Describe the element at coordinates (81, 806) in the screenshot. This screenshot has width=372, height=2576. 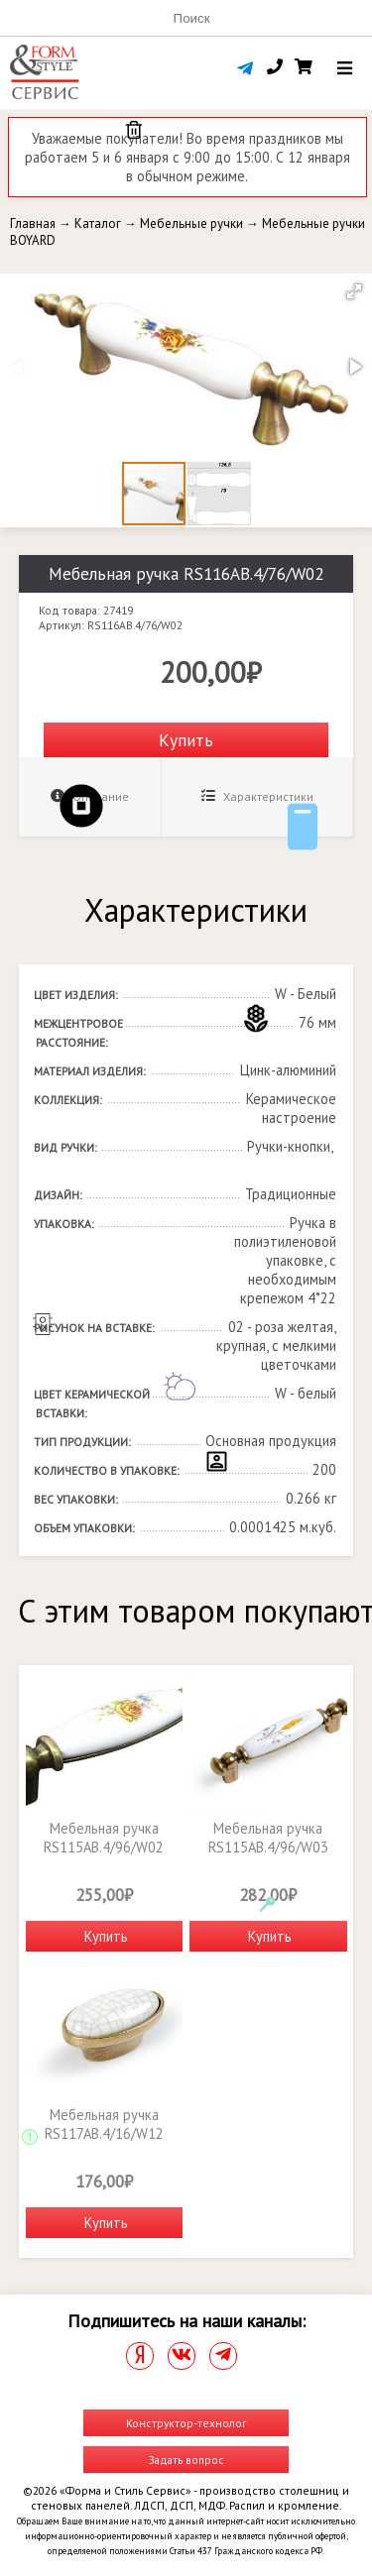
I see `stop media playback` at that location.